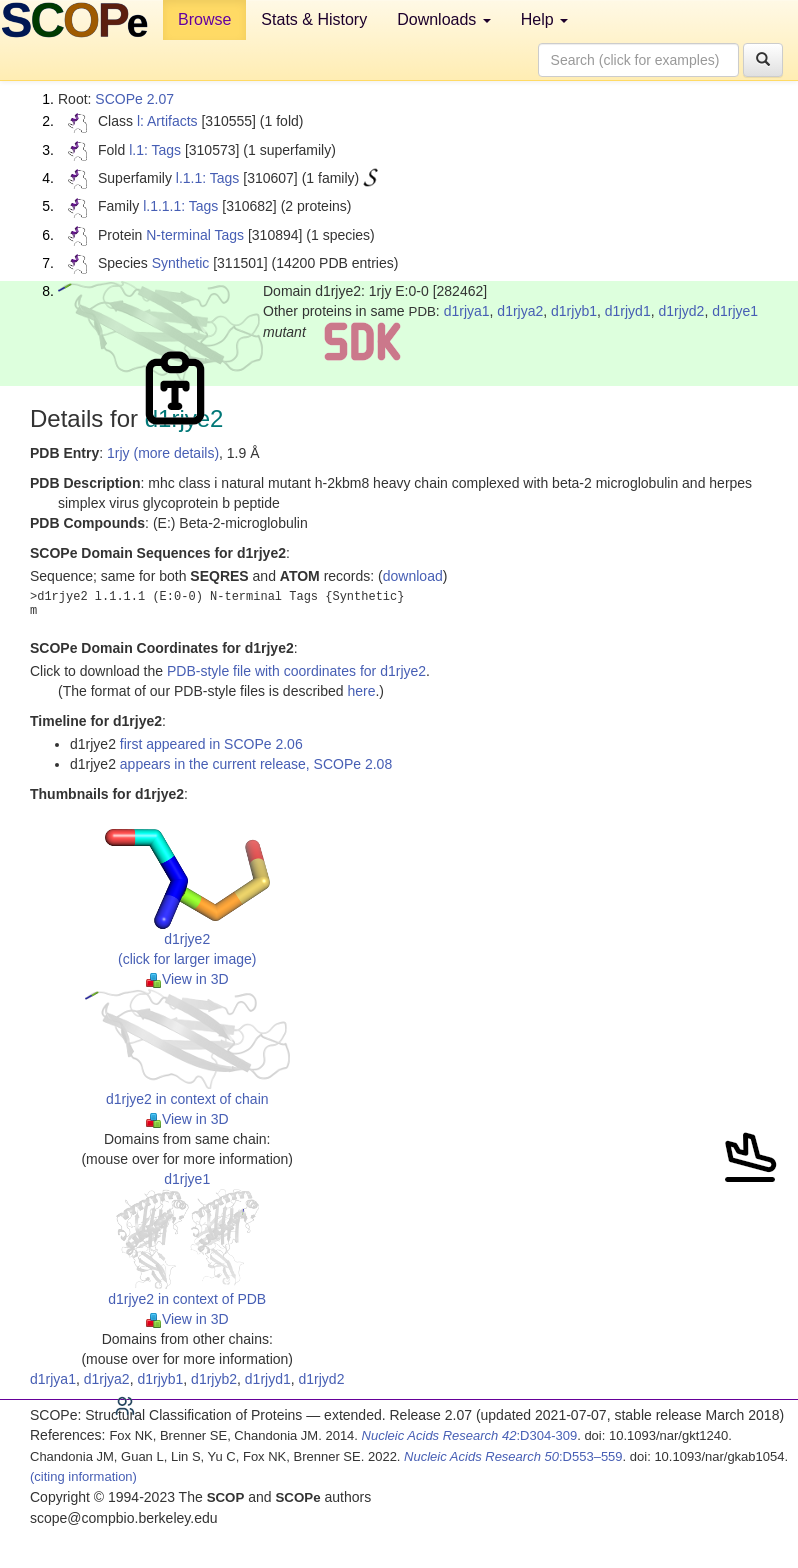  I want to click on access text formatting options for clipboard content, so click(175, 388).